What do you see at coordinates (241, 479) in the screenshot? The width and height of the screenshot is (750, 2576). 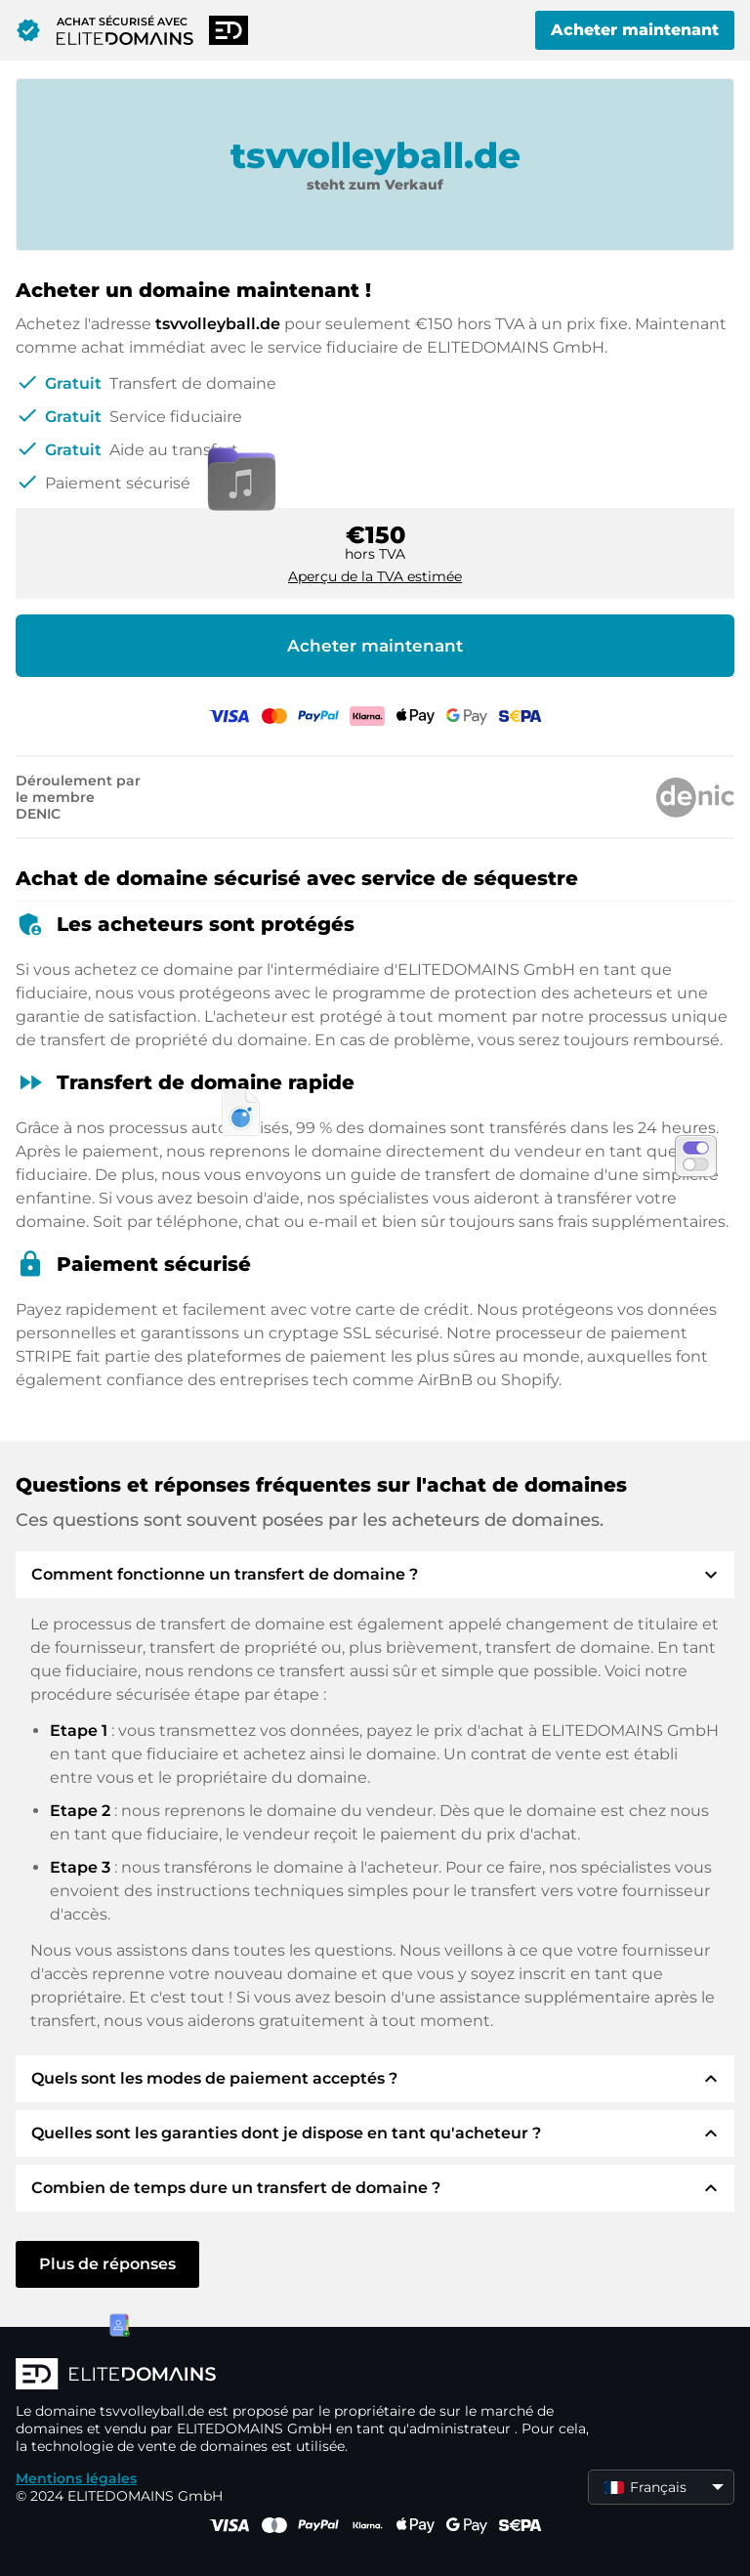 I see `open your music folder` at bounding box center [241, 479].